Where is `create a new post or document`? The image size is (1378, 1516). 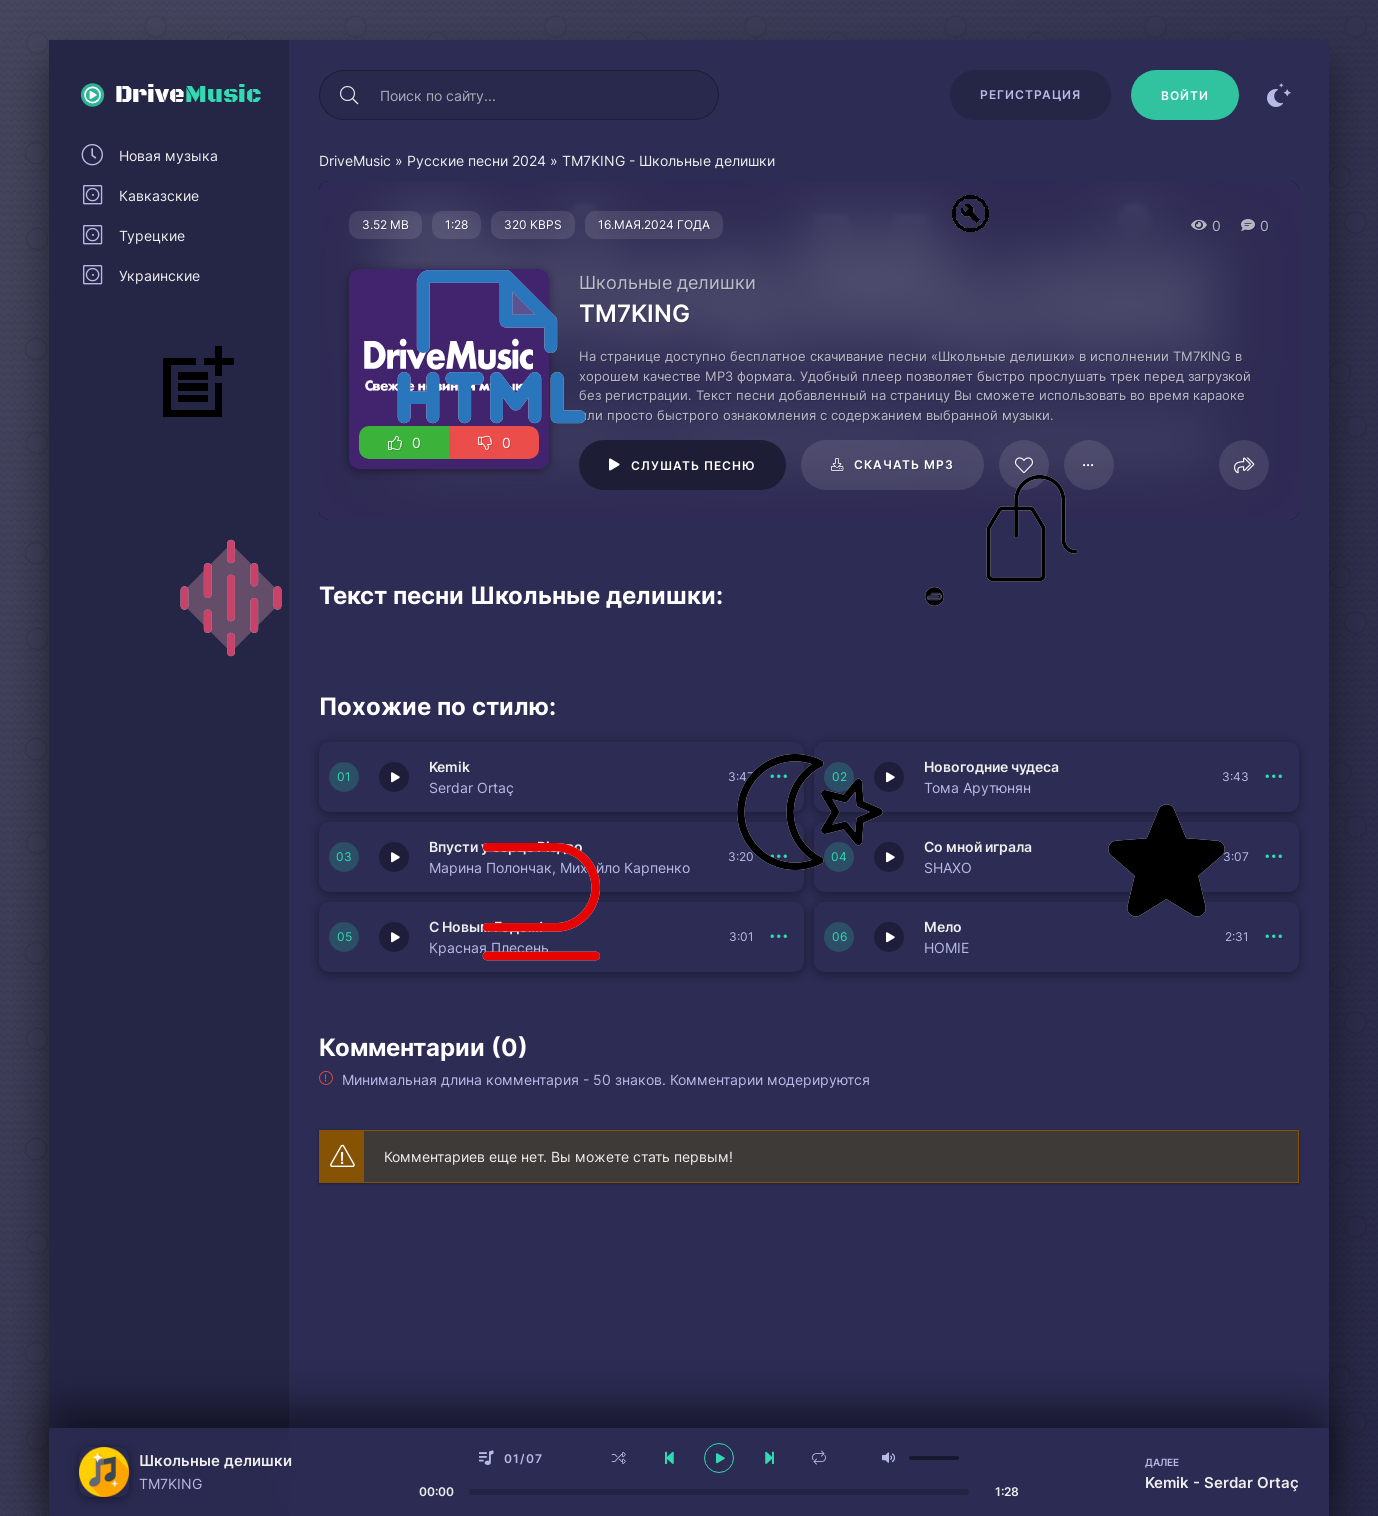 create a new post or document is located at coordinates (196, 383).